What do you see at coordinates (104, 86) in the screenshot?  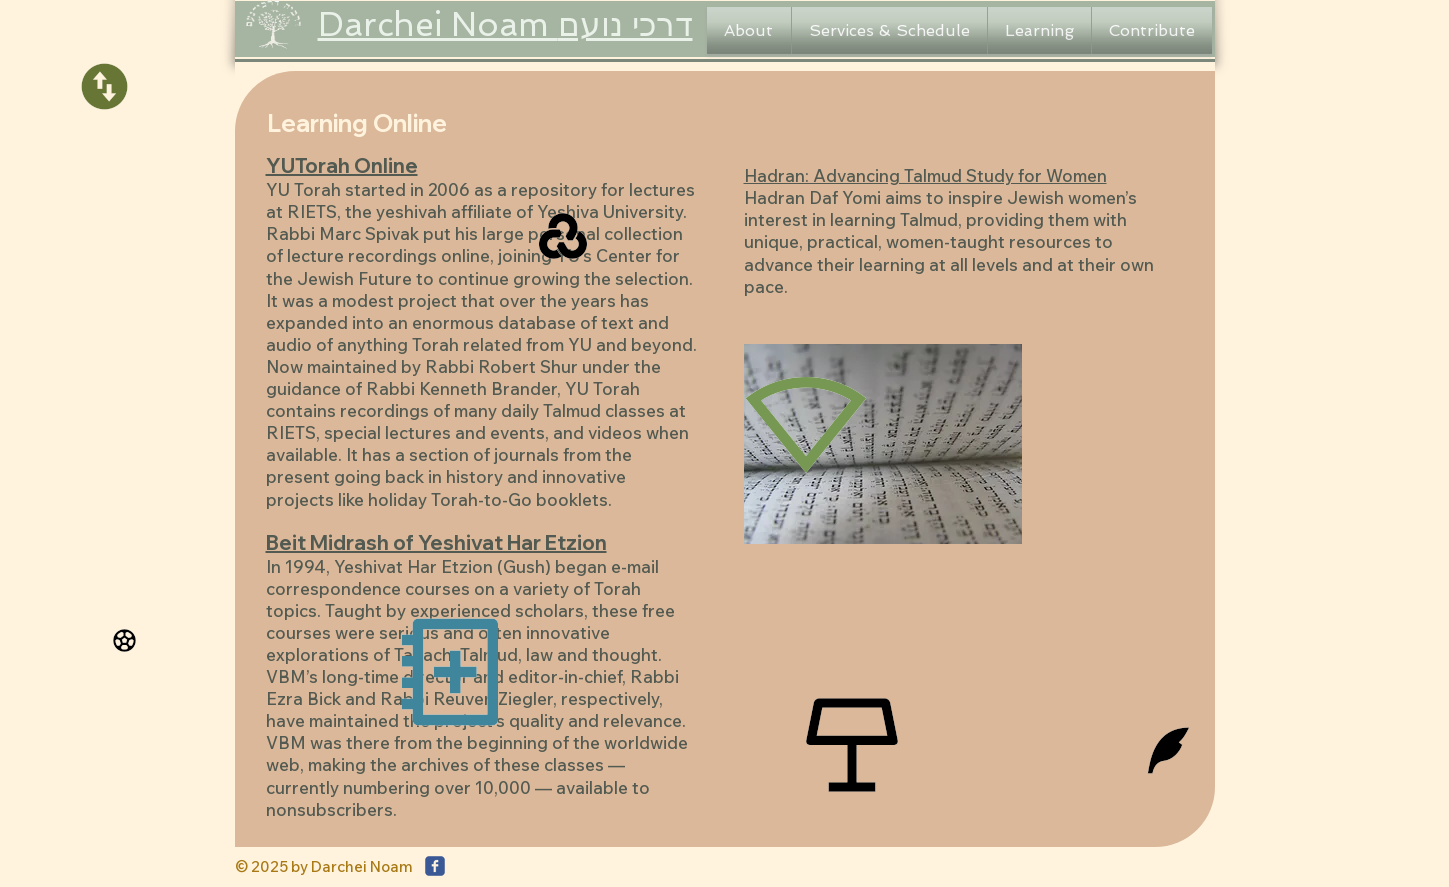 I see `swap or exchange currencies` at bounding box center [104, 86].